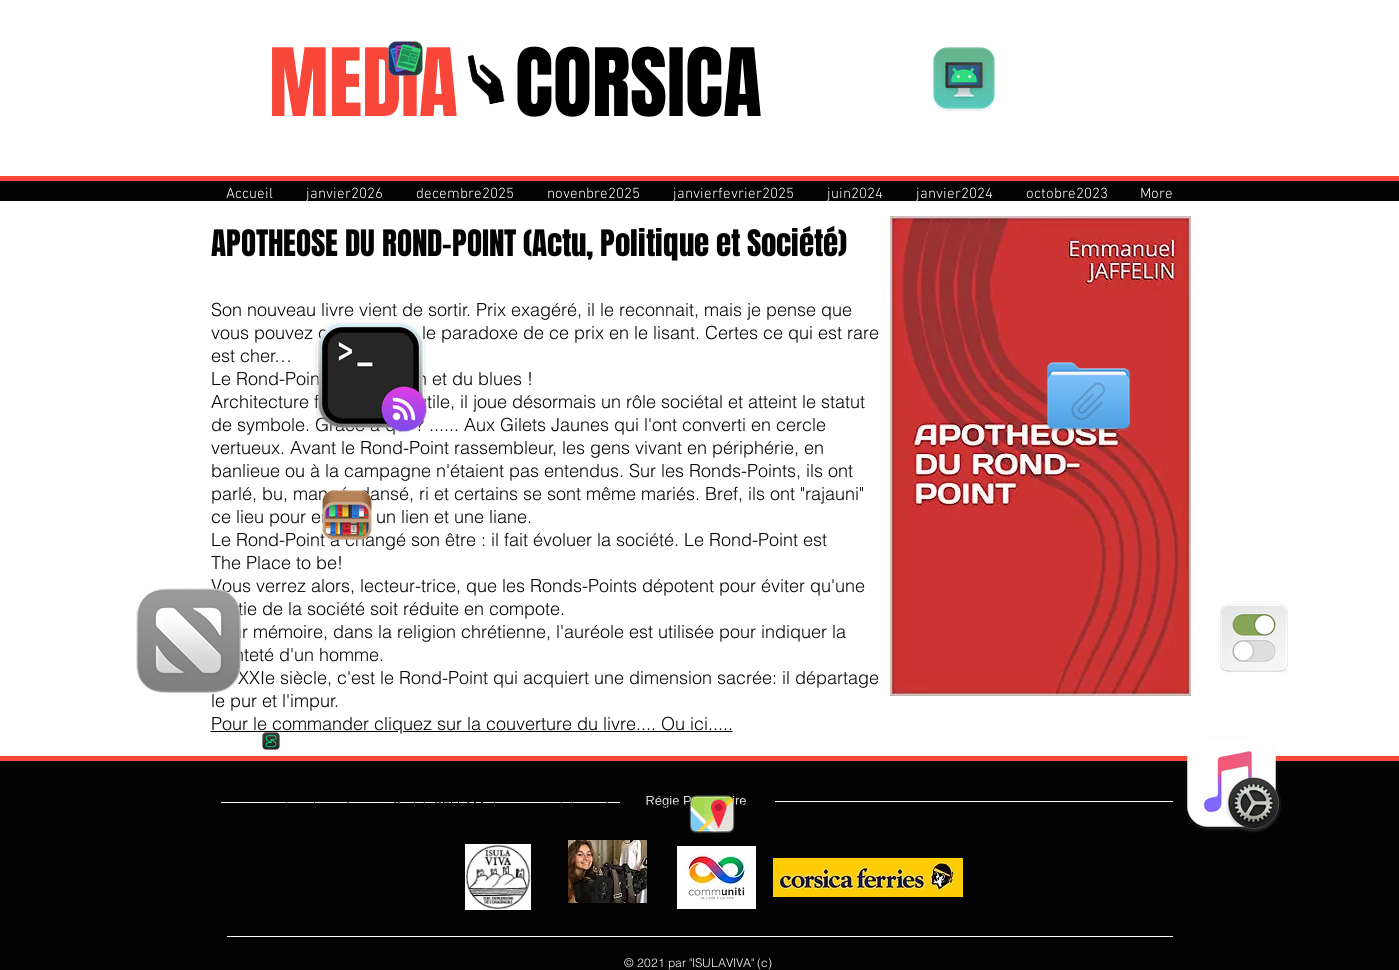 This screenshot has width=1399, height=970. What do you see at coordinates (712, 814) in the screenshot?
I see `open the maps application` at bounding box center [712, 814].